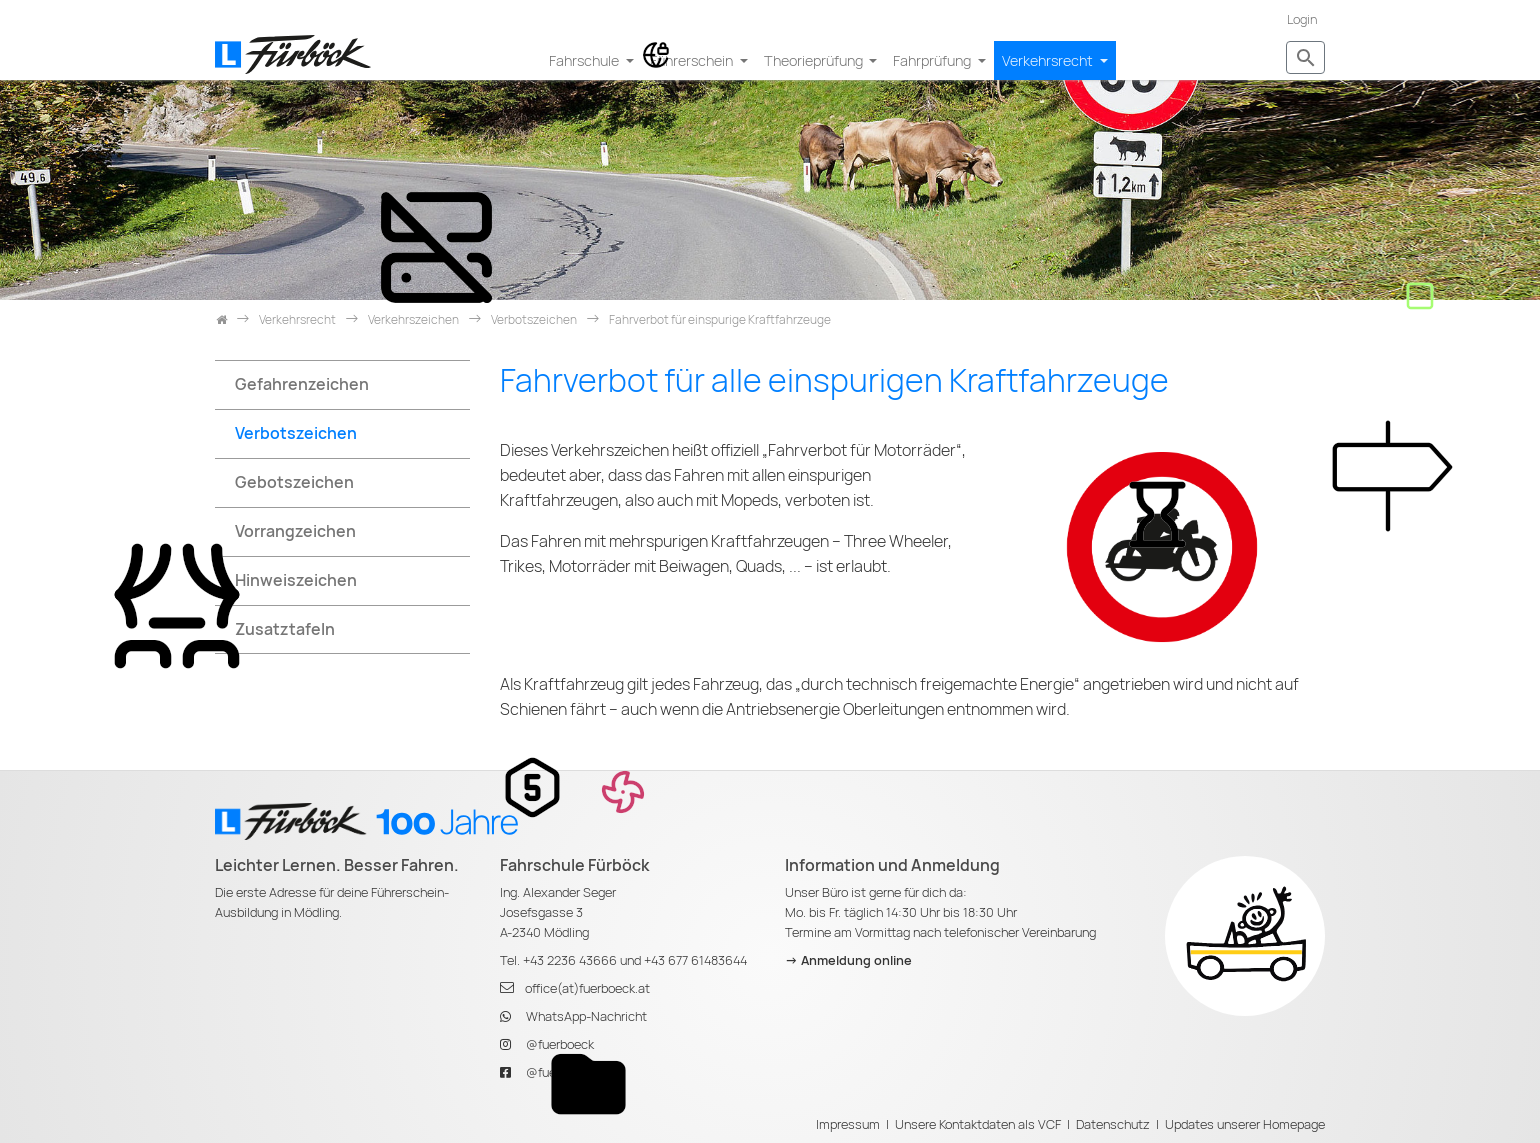  I want to click on unchecked checkbox or selection state, so click(1420, 296).